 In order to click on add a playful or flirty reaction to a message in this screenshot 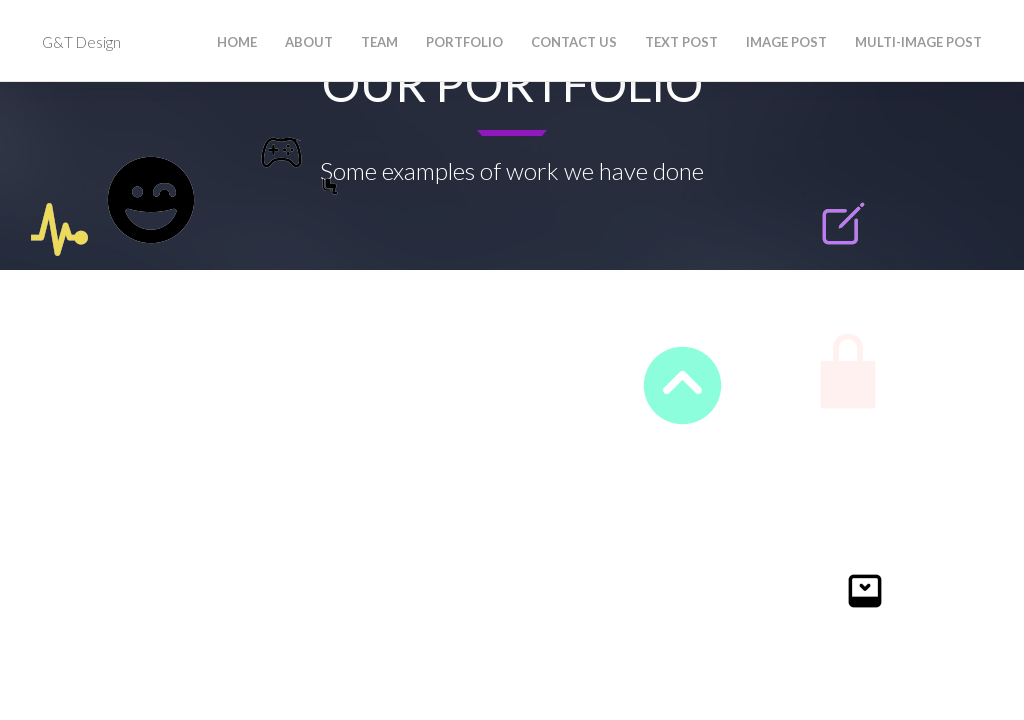, I will do `click(151, 200)`.